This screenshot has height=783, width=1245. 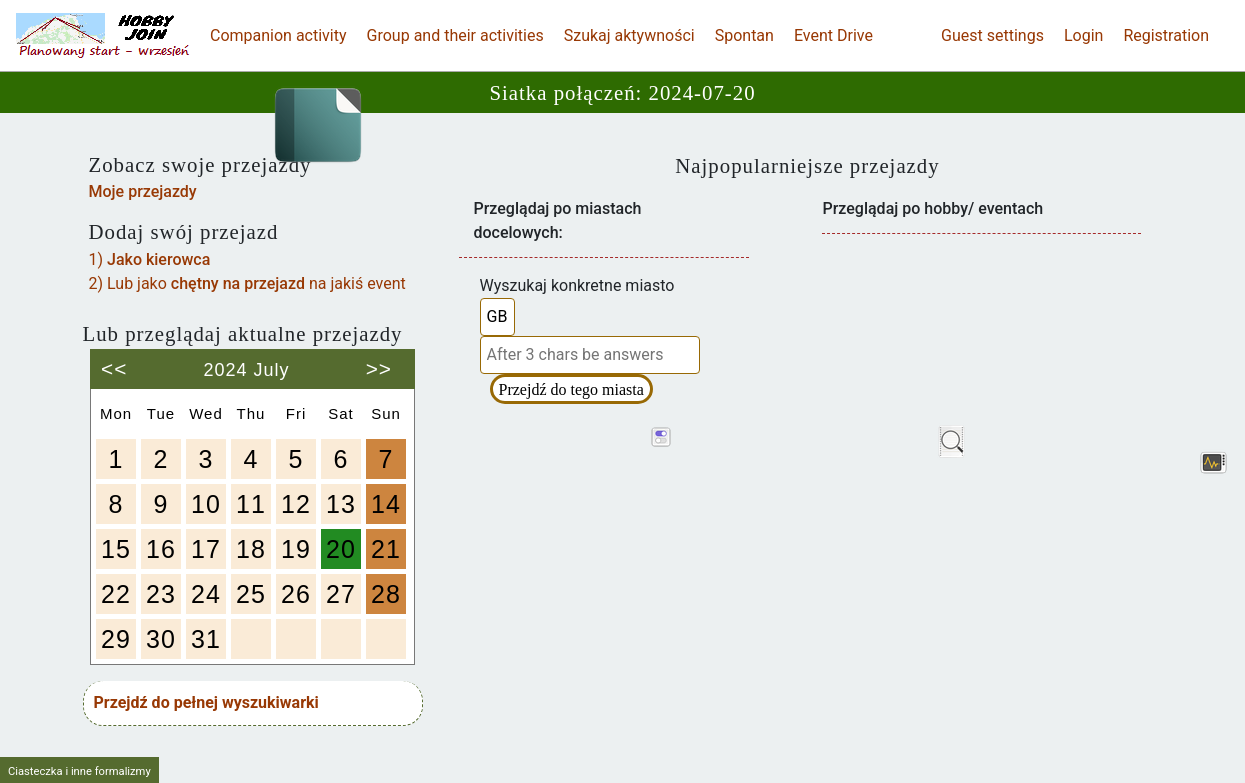 I want to click on open system logs viewer, so click(x=951, y=441).